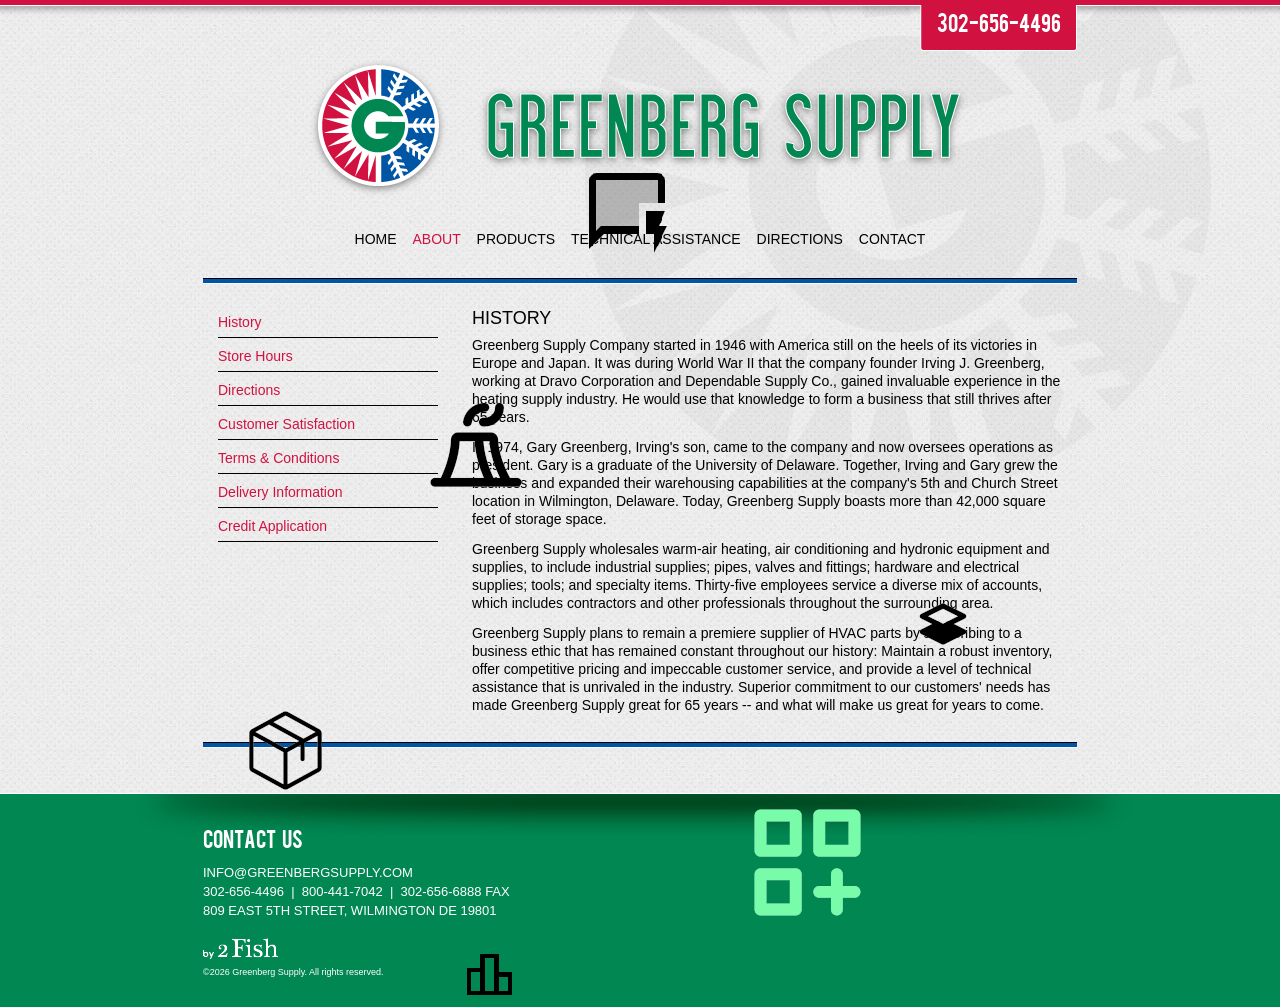  I want to click on send layer backward in the stack, so click(943, 624).